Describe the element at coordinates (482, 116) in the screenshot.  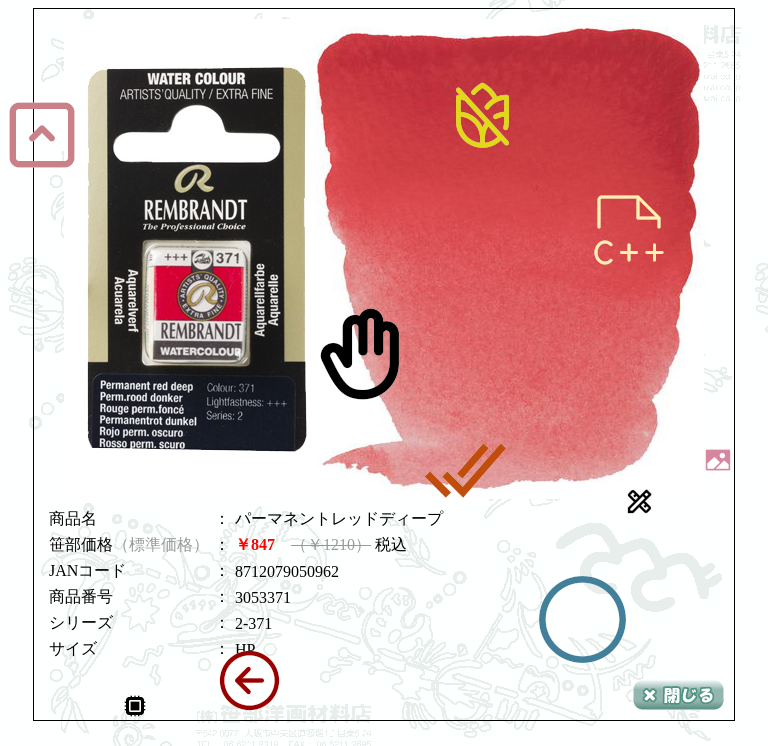
I see `indicates gluten-free or grain-free option` at that location.